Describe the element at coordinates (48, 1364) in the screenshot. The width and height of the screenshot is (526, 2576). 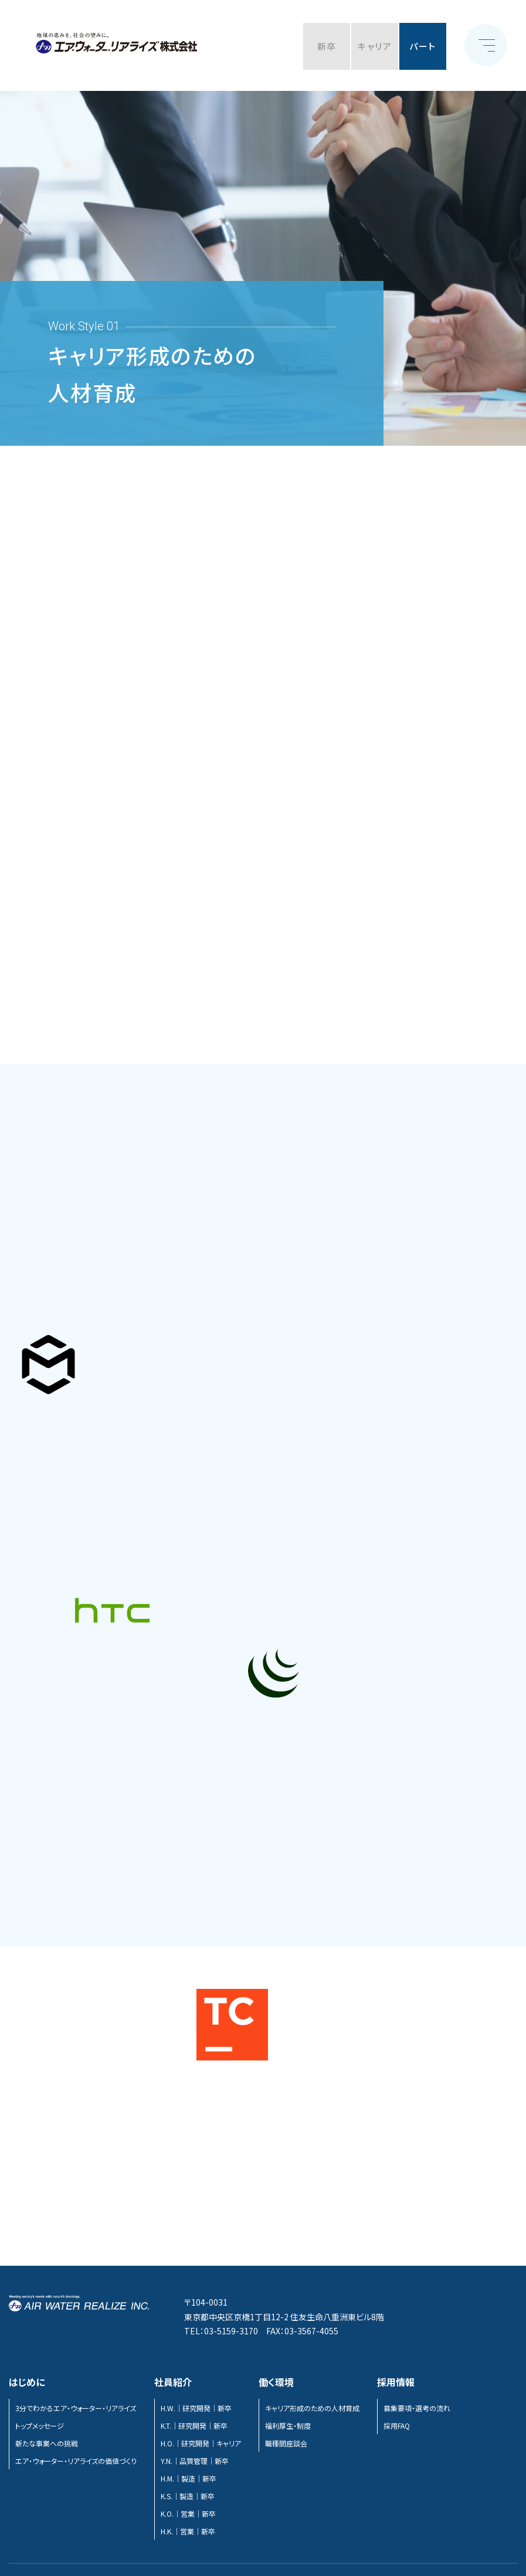
I see `mailtrap email testing service logo` at that location.